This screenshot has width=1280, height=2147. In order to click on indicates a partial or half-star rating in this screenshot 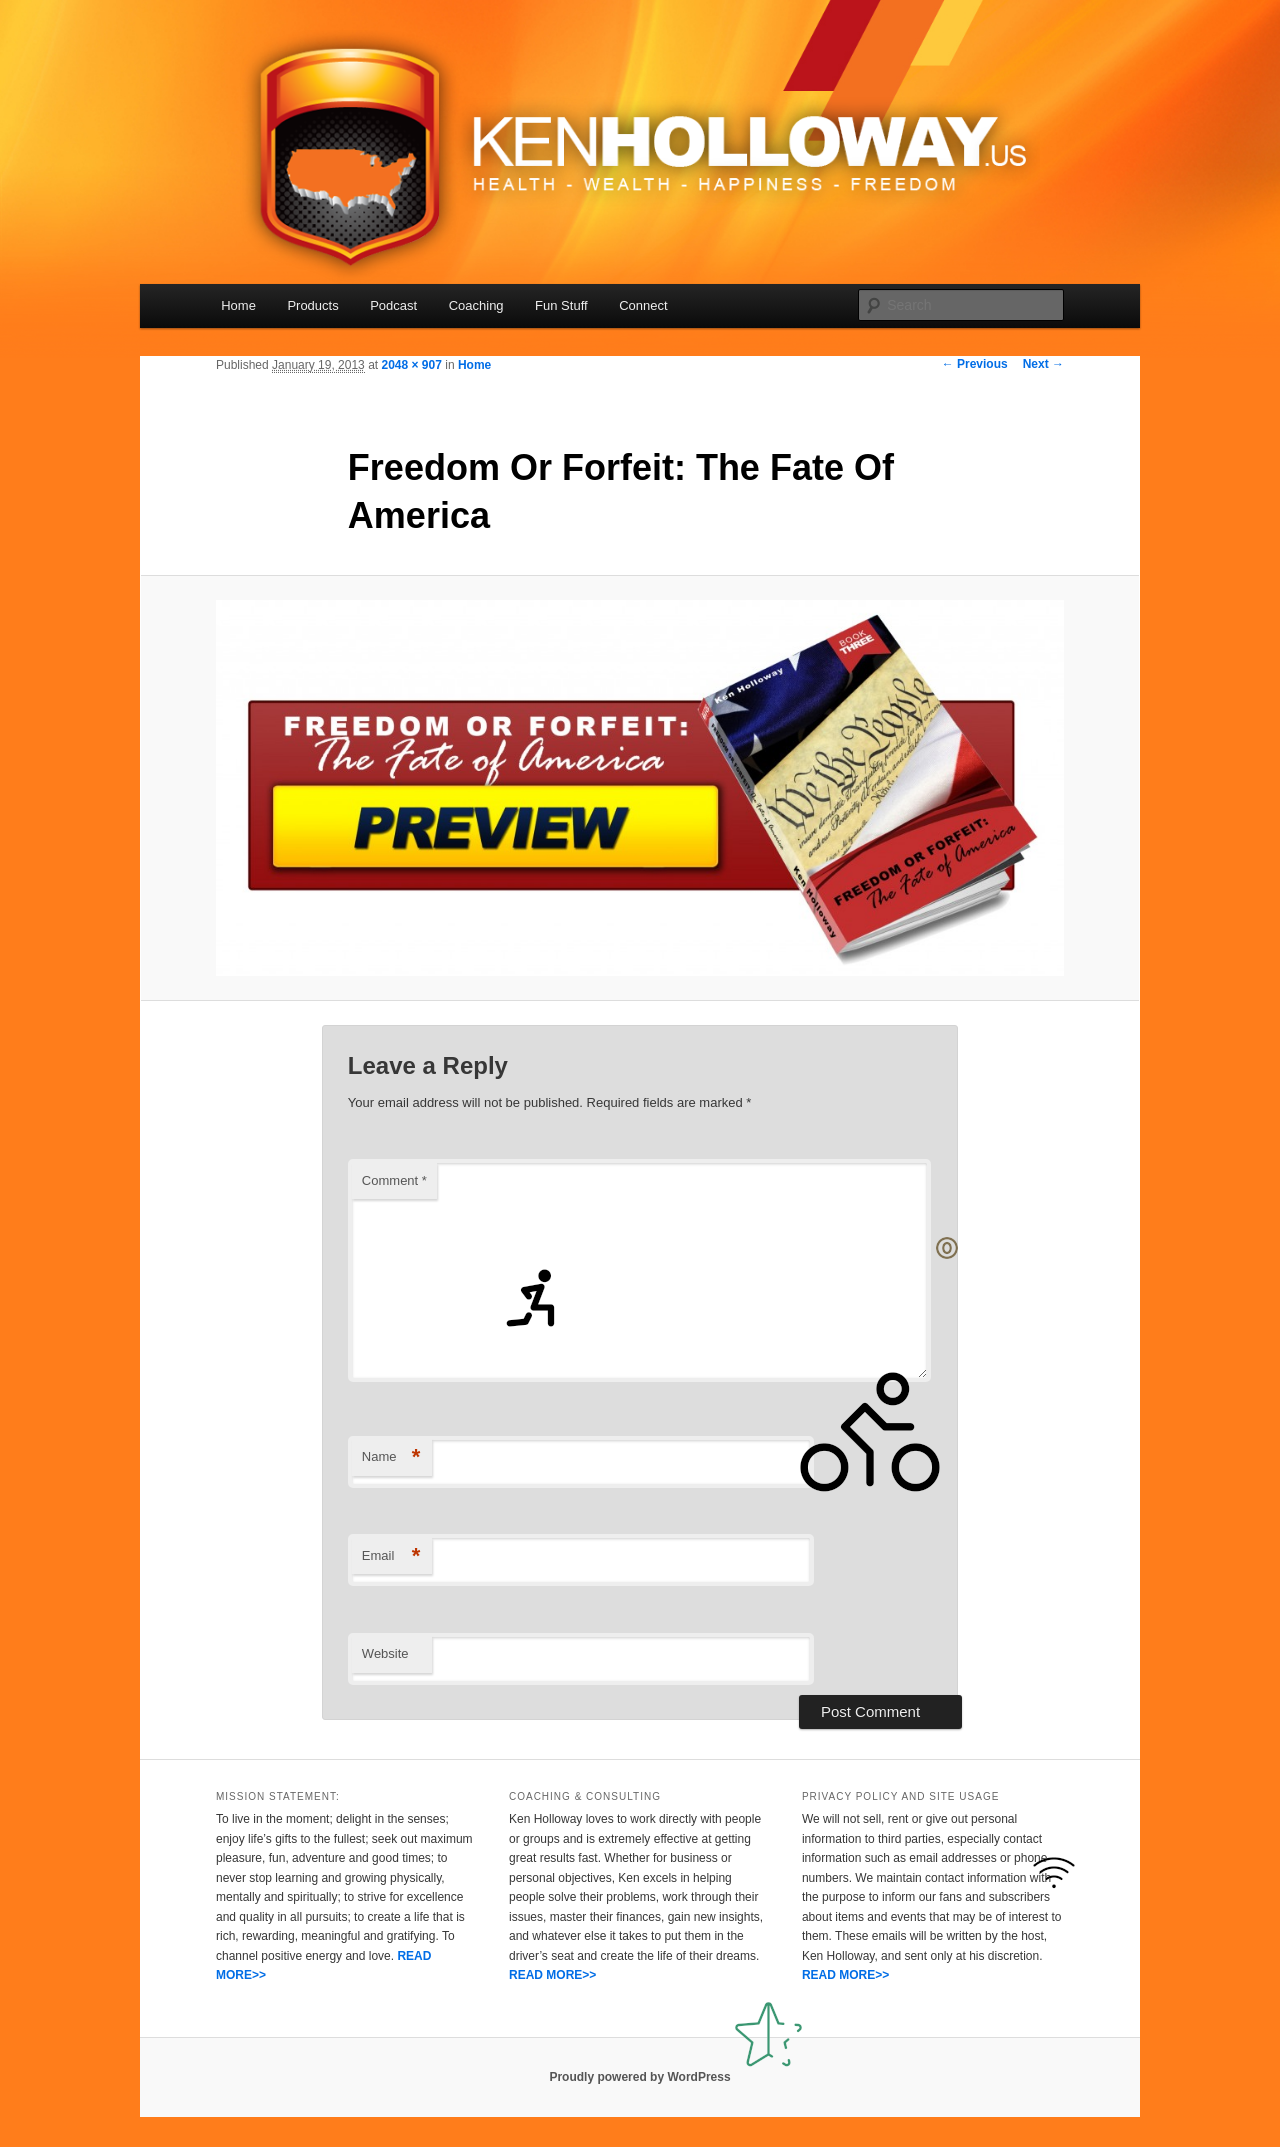, I will do `click(768, 2035)`.